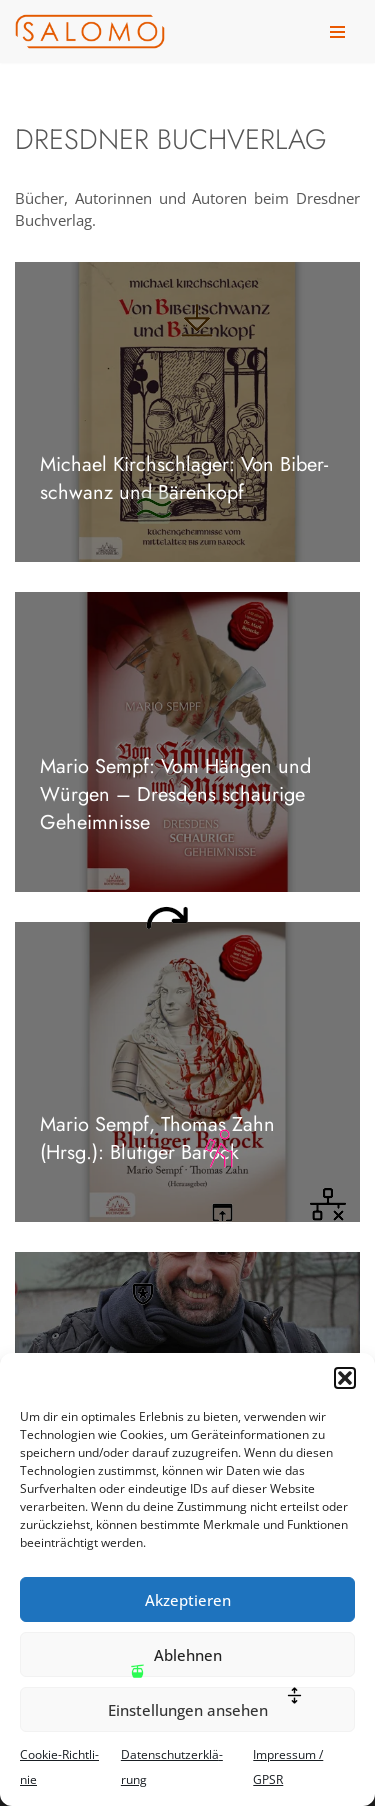 The width and height of the screenshot is (375, 1806). What do you see at coordinates (294, 1695) in the screenshot?
I see `expand content vertically` at bounding box center [294, 1695].